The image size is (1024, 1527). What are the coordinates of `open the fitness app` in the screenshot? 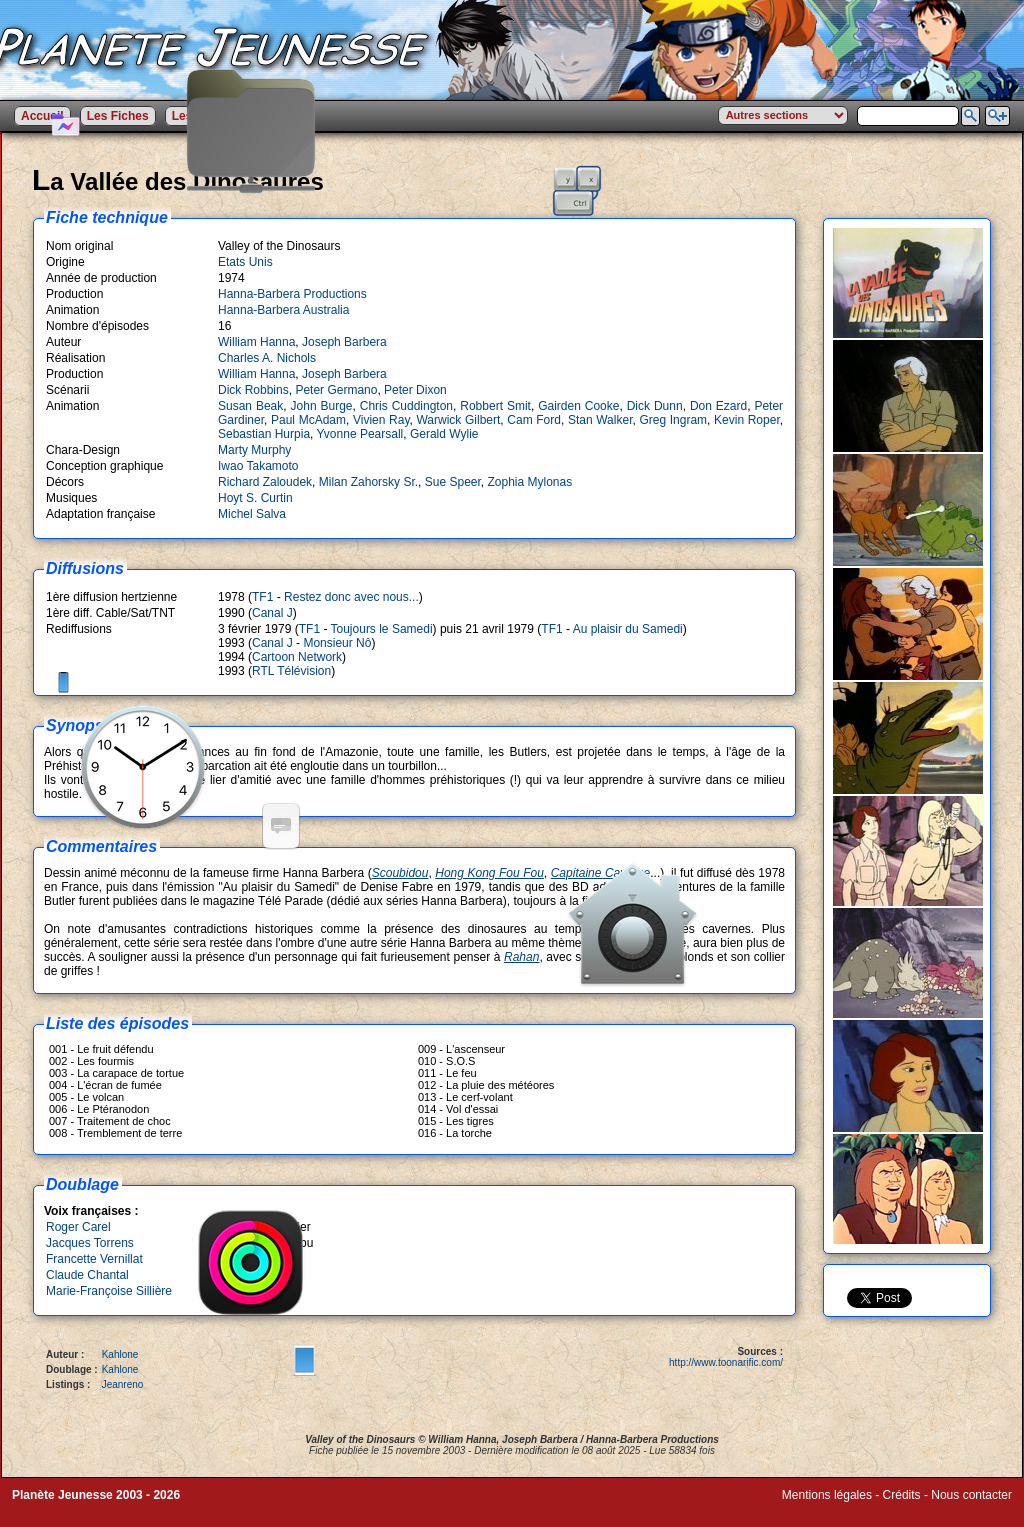 It's located at (250, 1262).